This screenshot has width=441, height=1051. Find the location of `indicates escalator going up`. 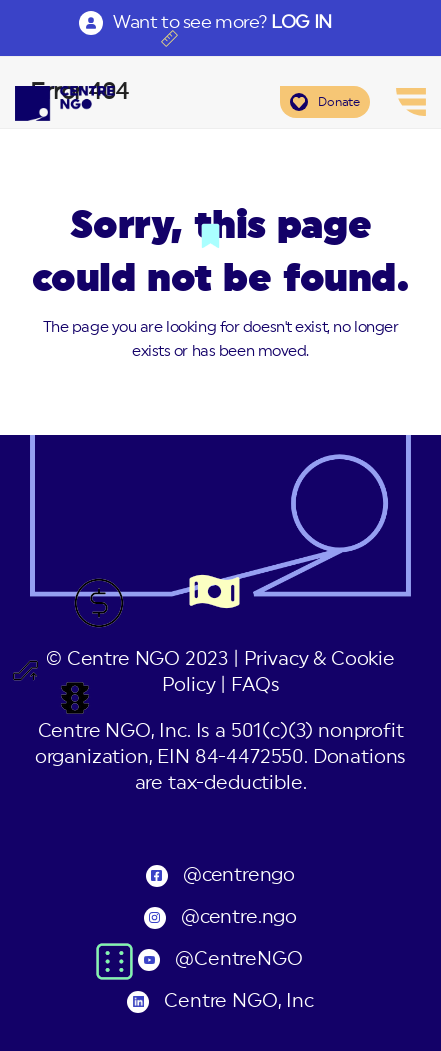

indicates escalator going up is located at coordinates (25, 670).